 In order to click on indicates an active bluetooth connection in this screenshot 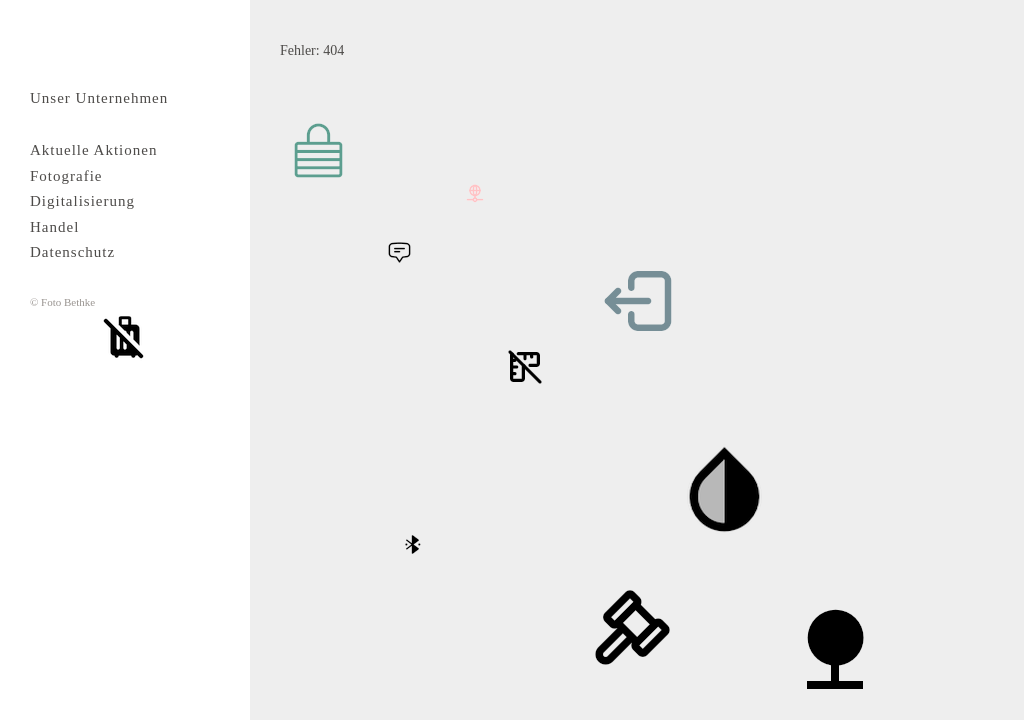, I will do `click(412, 544)`.